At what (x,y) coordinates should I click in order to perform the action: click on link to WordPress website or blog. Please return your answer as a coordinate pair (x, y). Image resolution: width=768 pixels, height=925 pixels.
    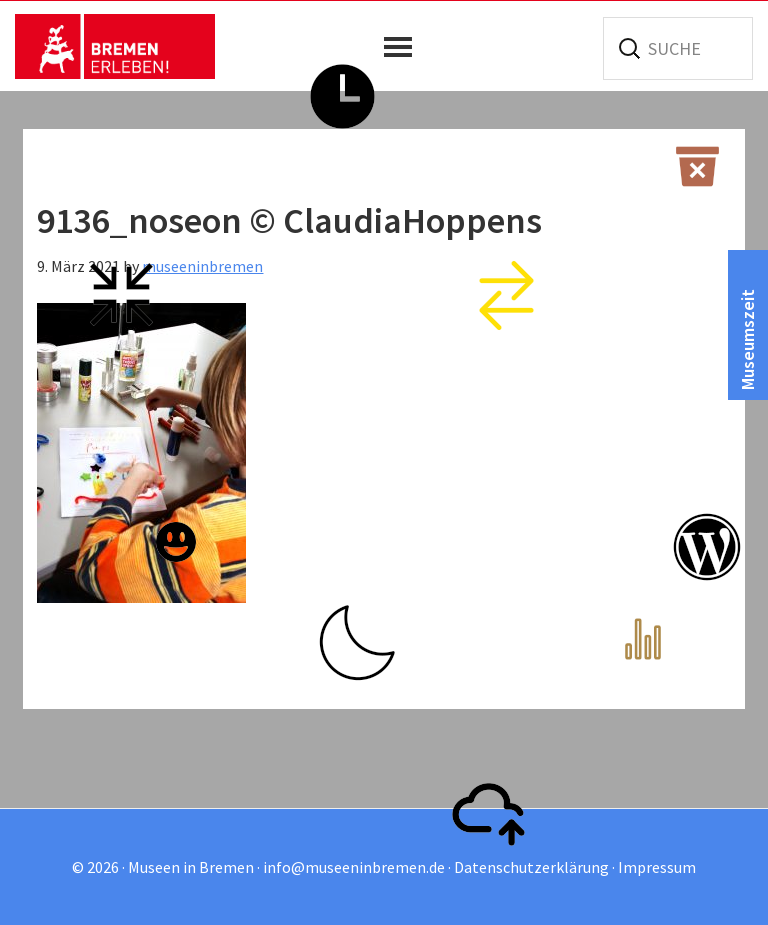
    Looking at the image, I should click on (707, 547).